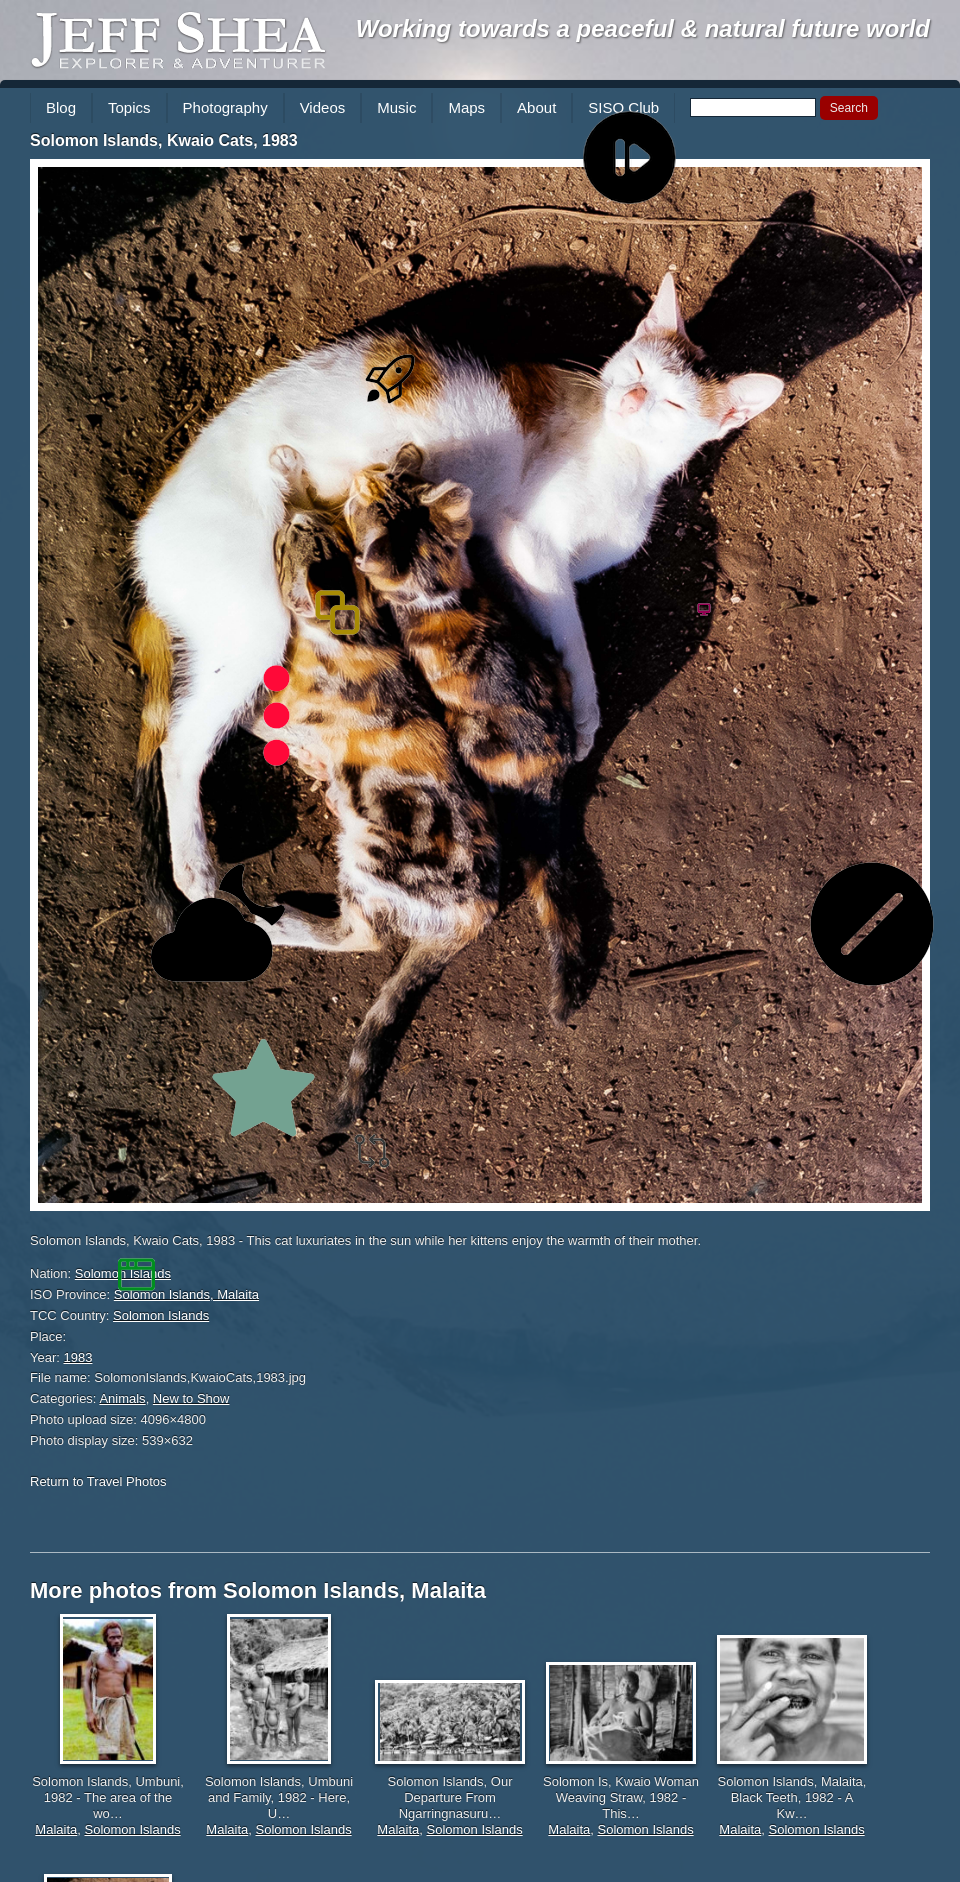 This screenshot has width=960, height=1882. What do you see at coordinates (263, 1092) in the screenshot?
I see `indicates a favorited or starred item` at bounding box center [263, 1092].